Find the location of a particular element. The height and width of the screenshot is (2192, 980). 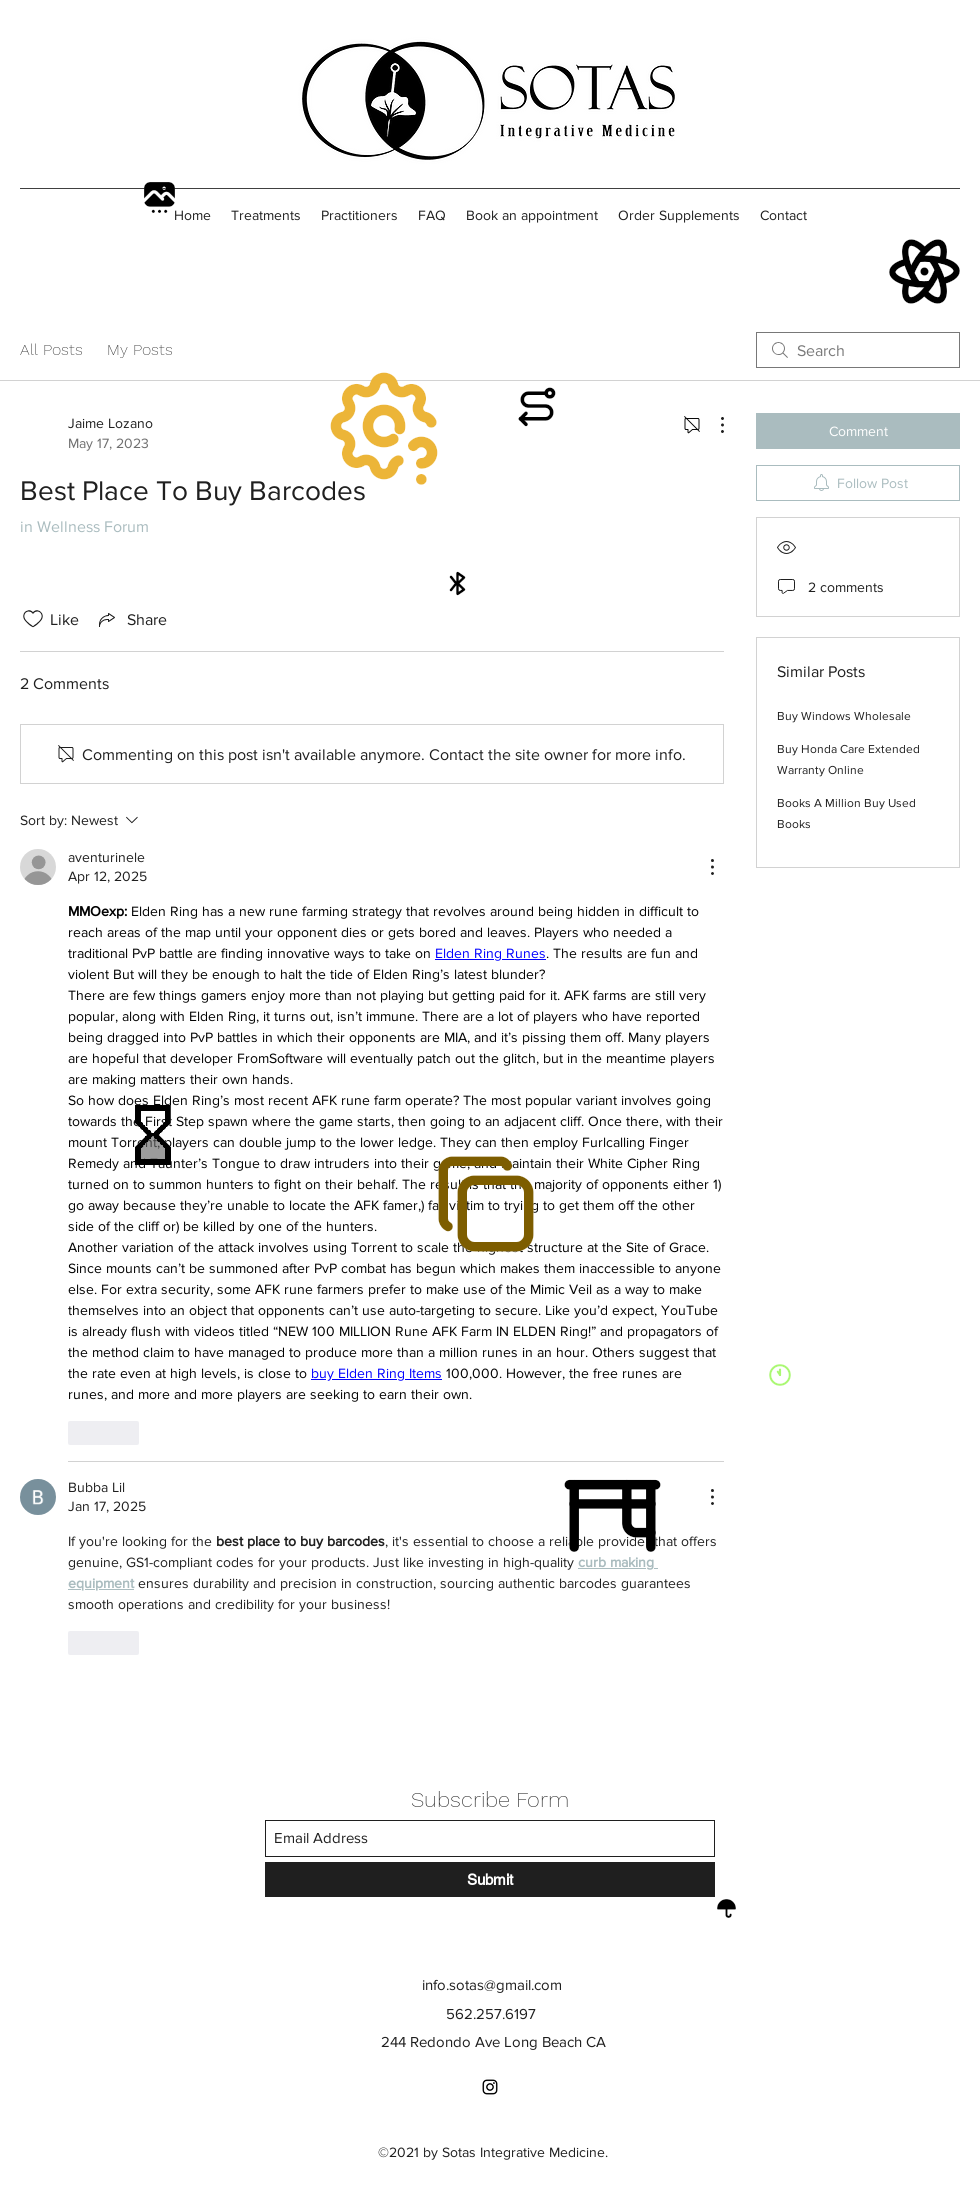

view instant photos or polaroid-style images is located at coordinates (159, 197).